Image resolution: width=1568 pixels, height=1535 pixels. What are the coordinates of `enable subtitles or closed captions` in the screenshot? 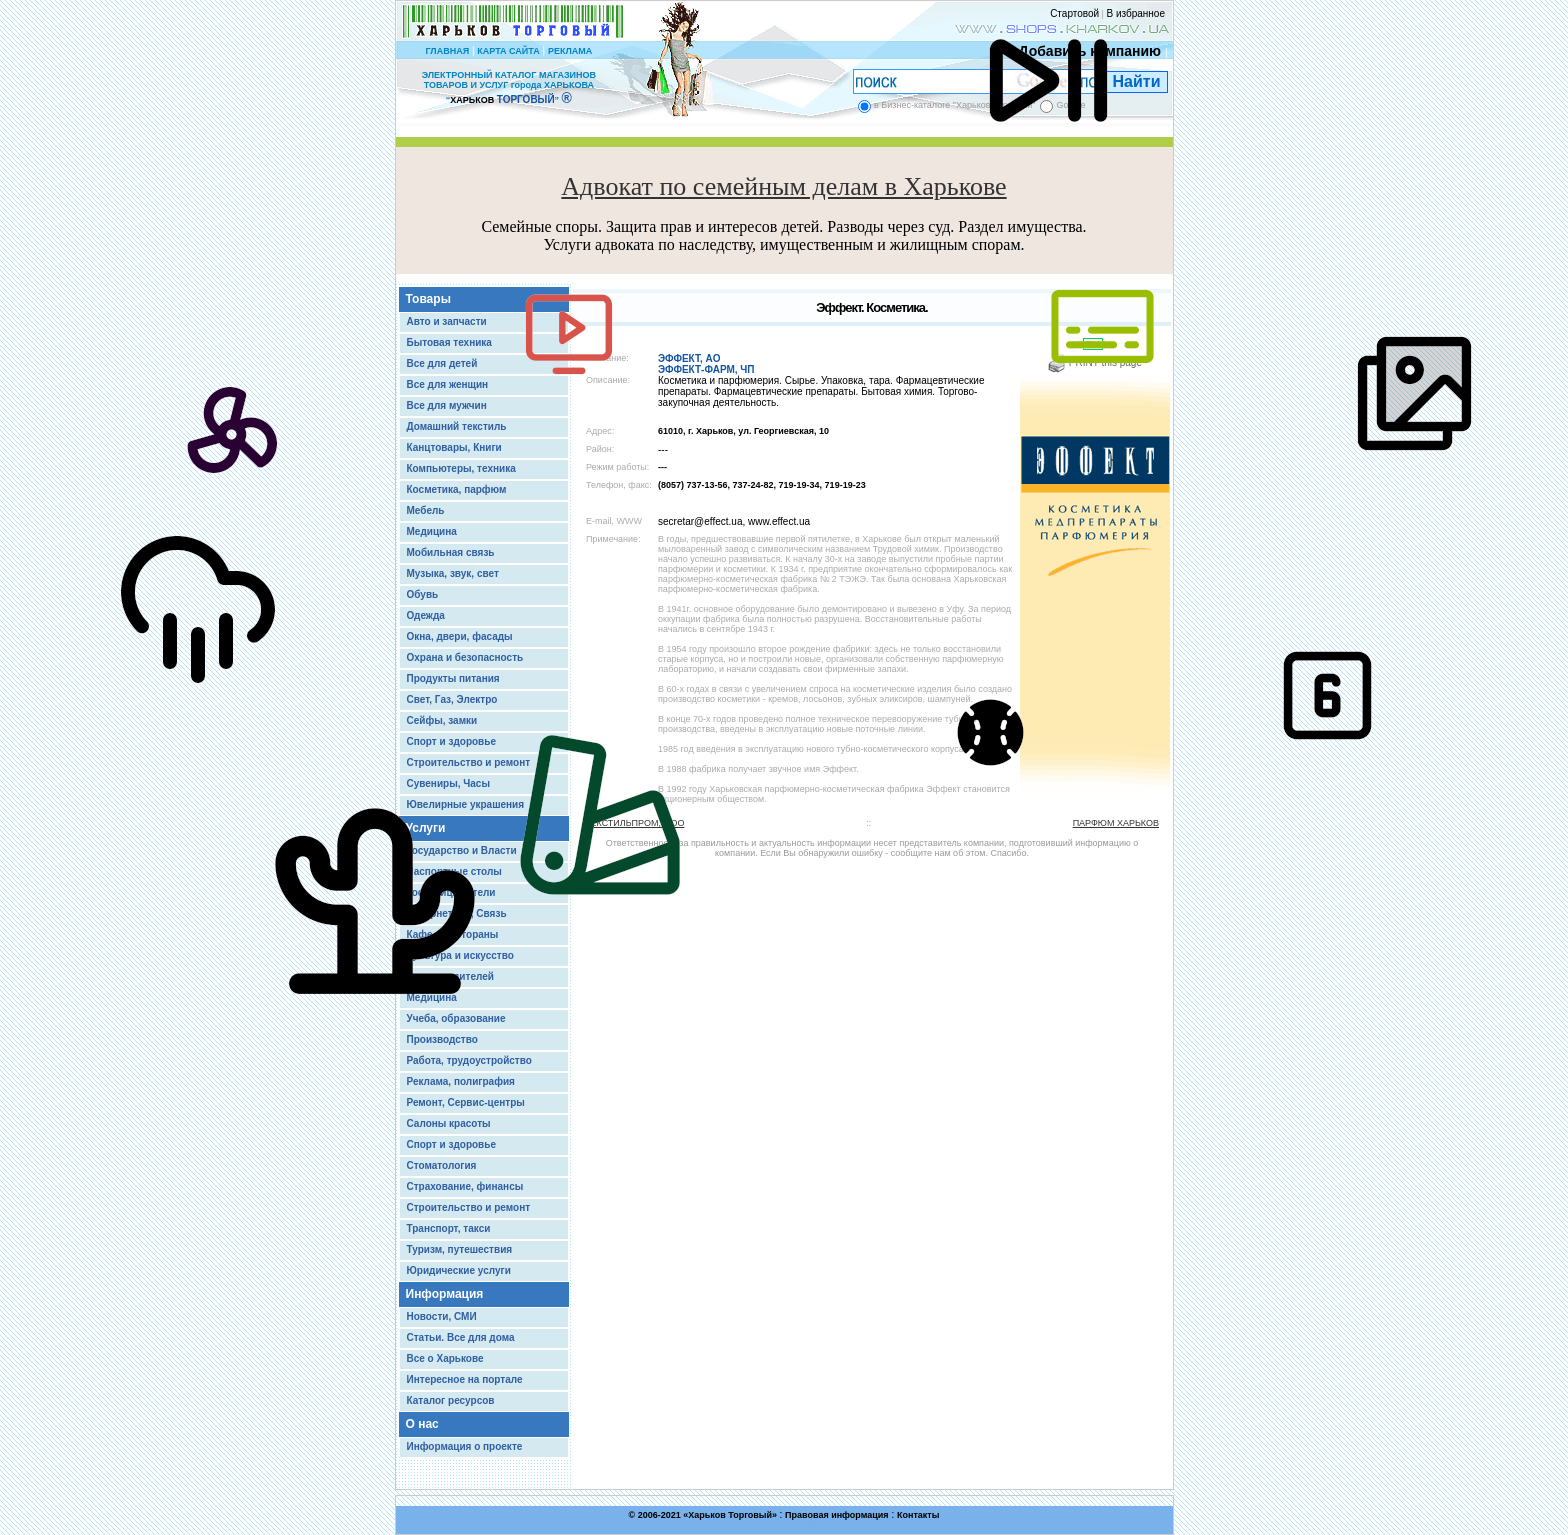 It's located at (1102, 326).